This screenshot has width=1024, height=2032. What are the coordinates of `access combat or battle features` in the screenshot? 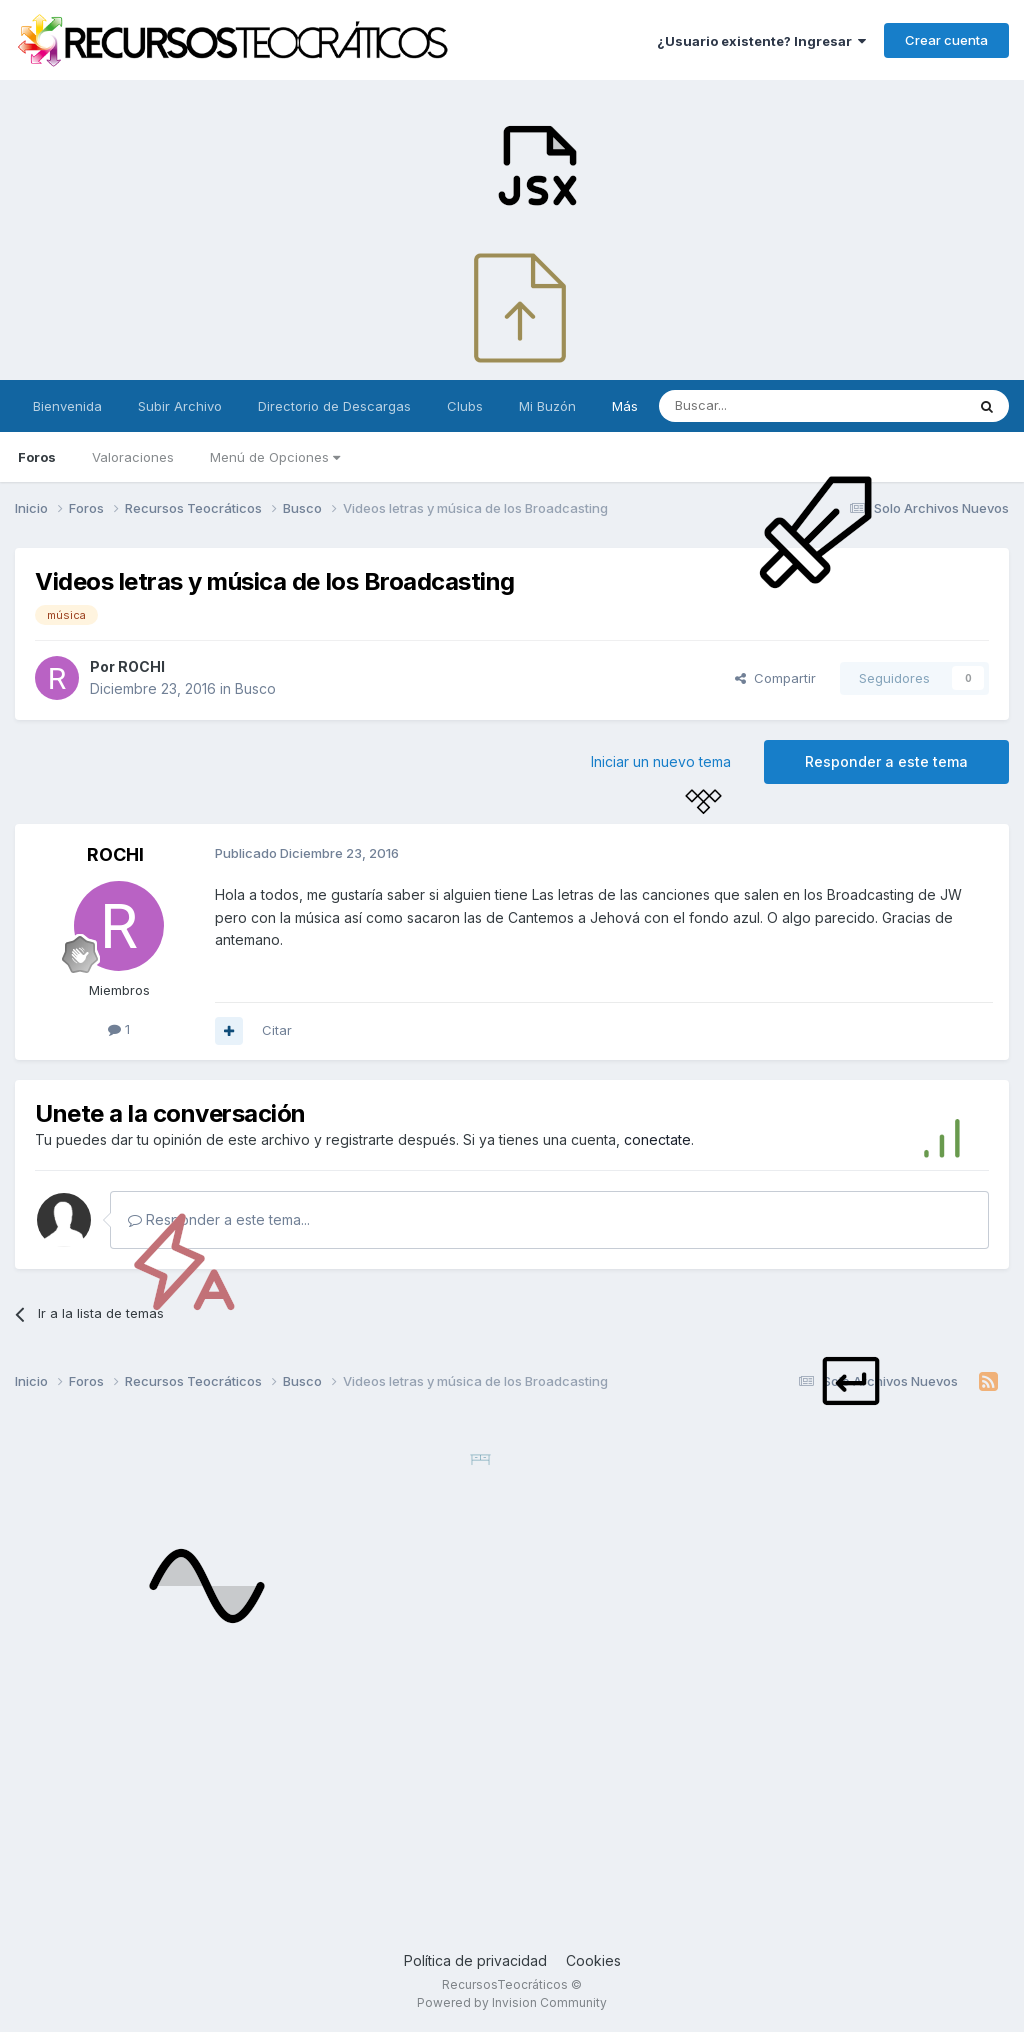 It's located at (818, 530).